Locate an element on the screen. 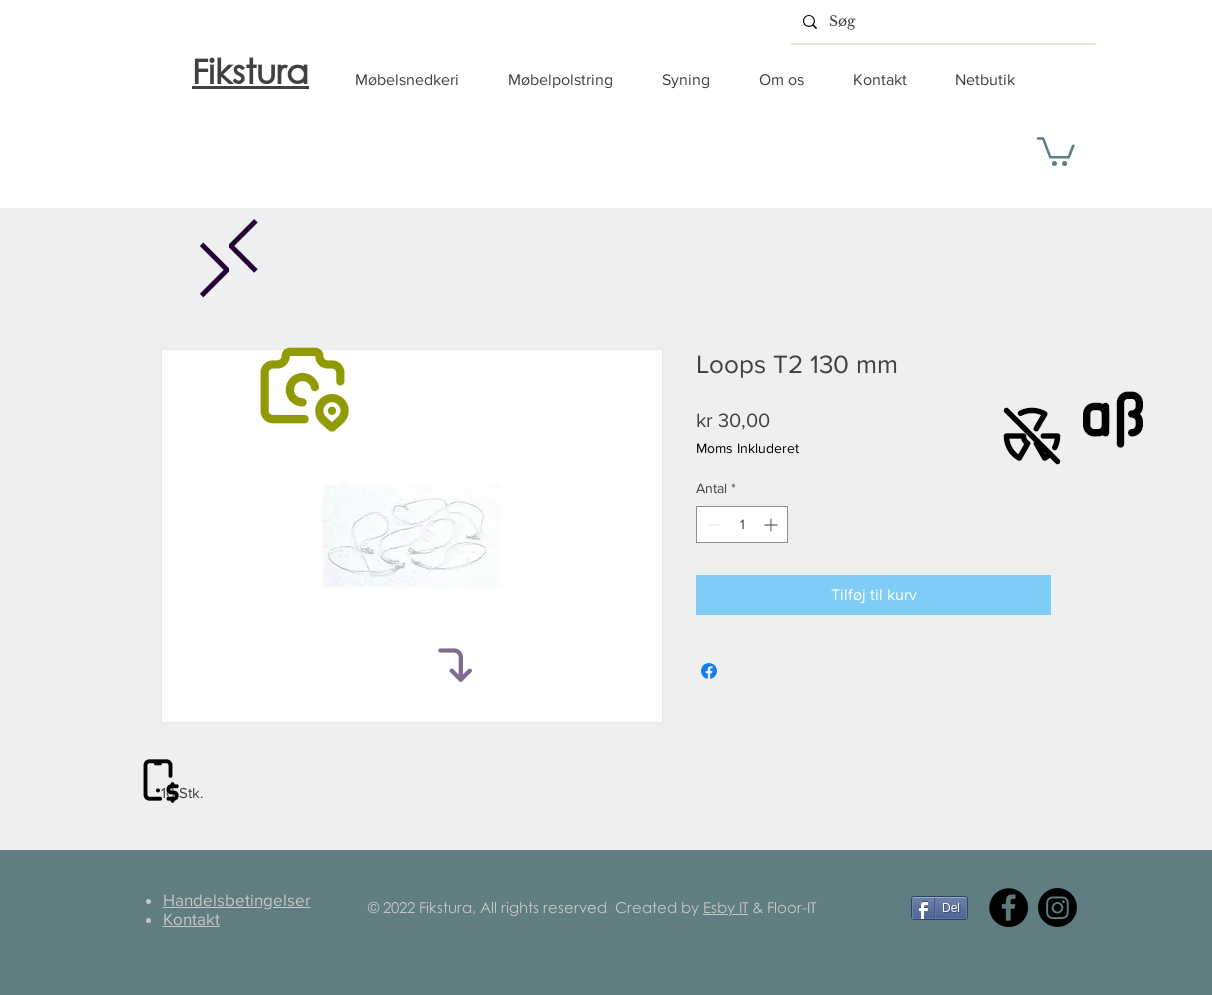  connect to a remote server or machine is located at coordinates (229, 260).